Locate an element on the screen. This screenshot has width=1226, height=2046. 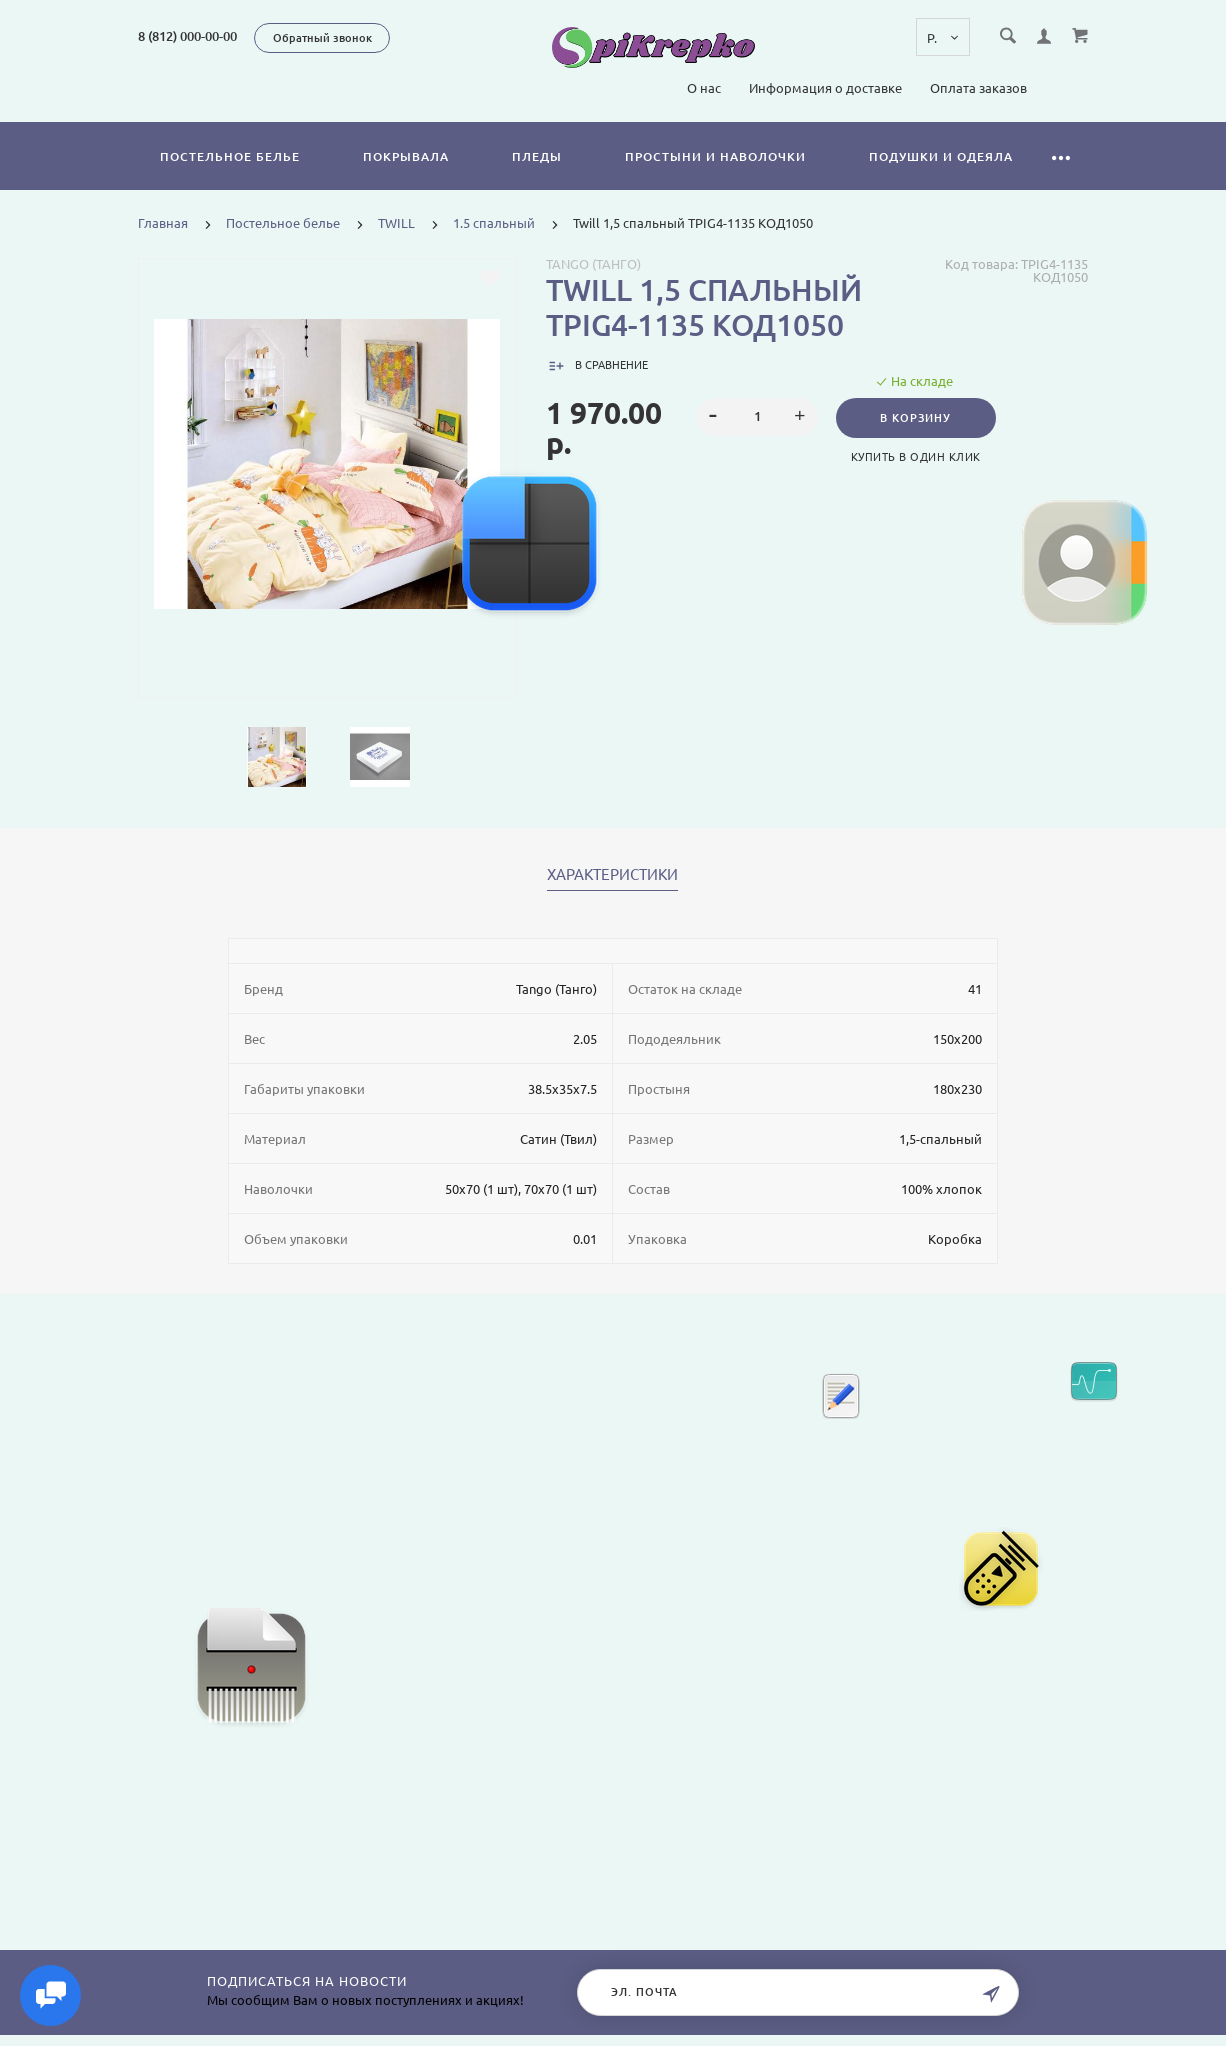
open system usage monitoring app is located at coordinates (1094, 1381).